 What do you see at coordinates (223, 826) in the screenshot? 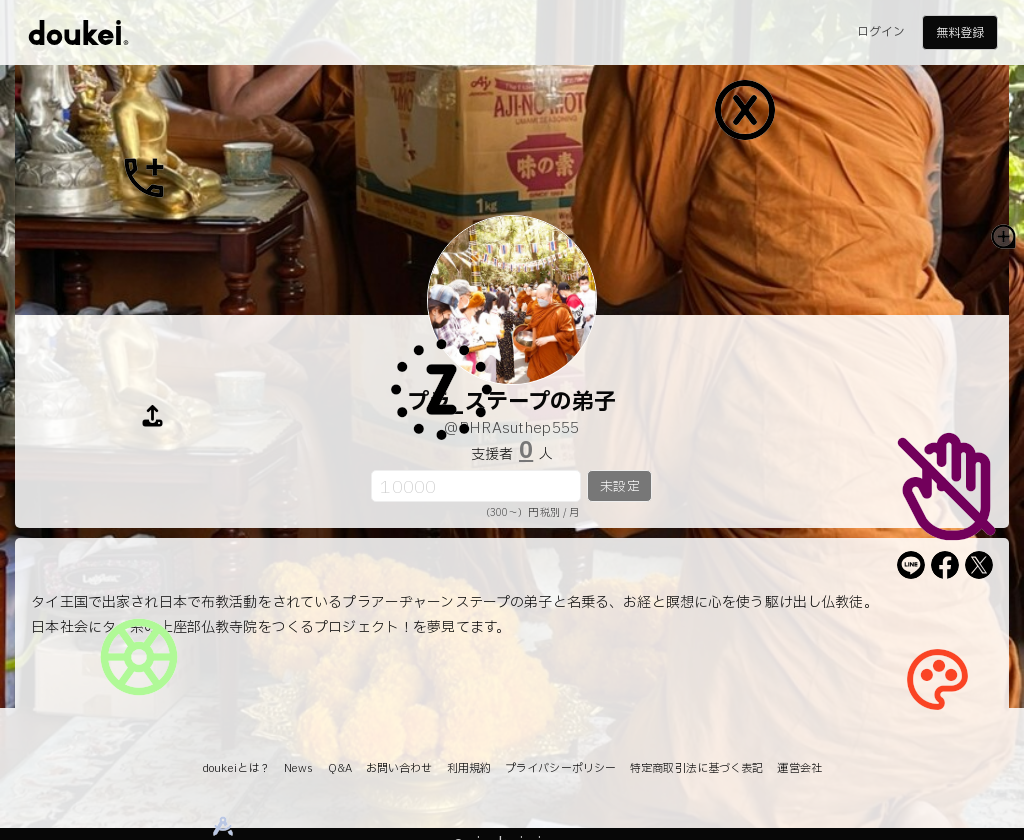
I see `access drawing or design tools` at bounding box center [223, 826].